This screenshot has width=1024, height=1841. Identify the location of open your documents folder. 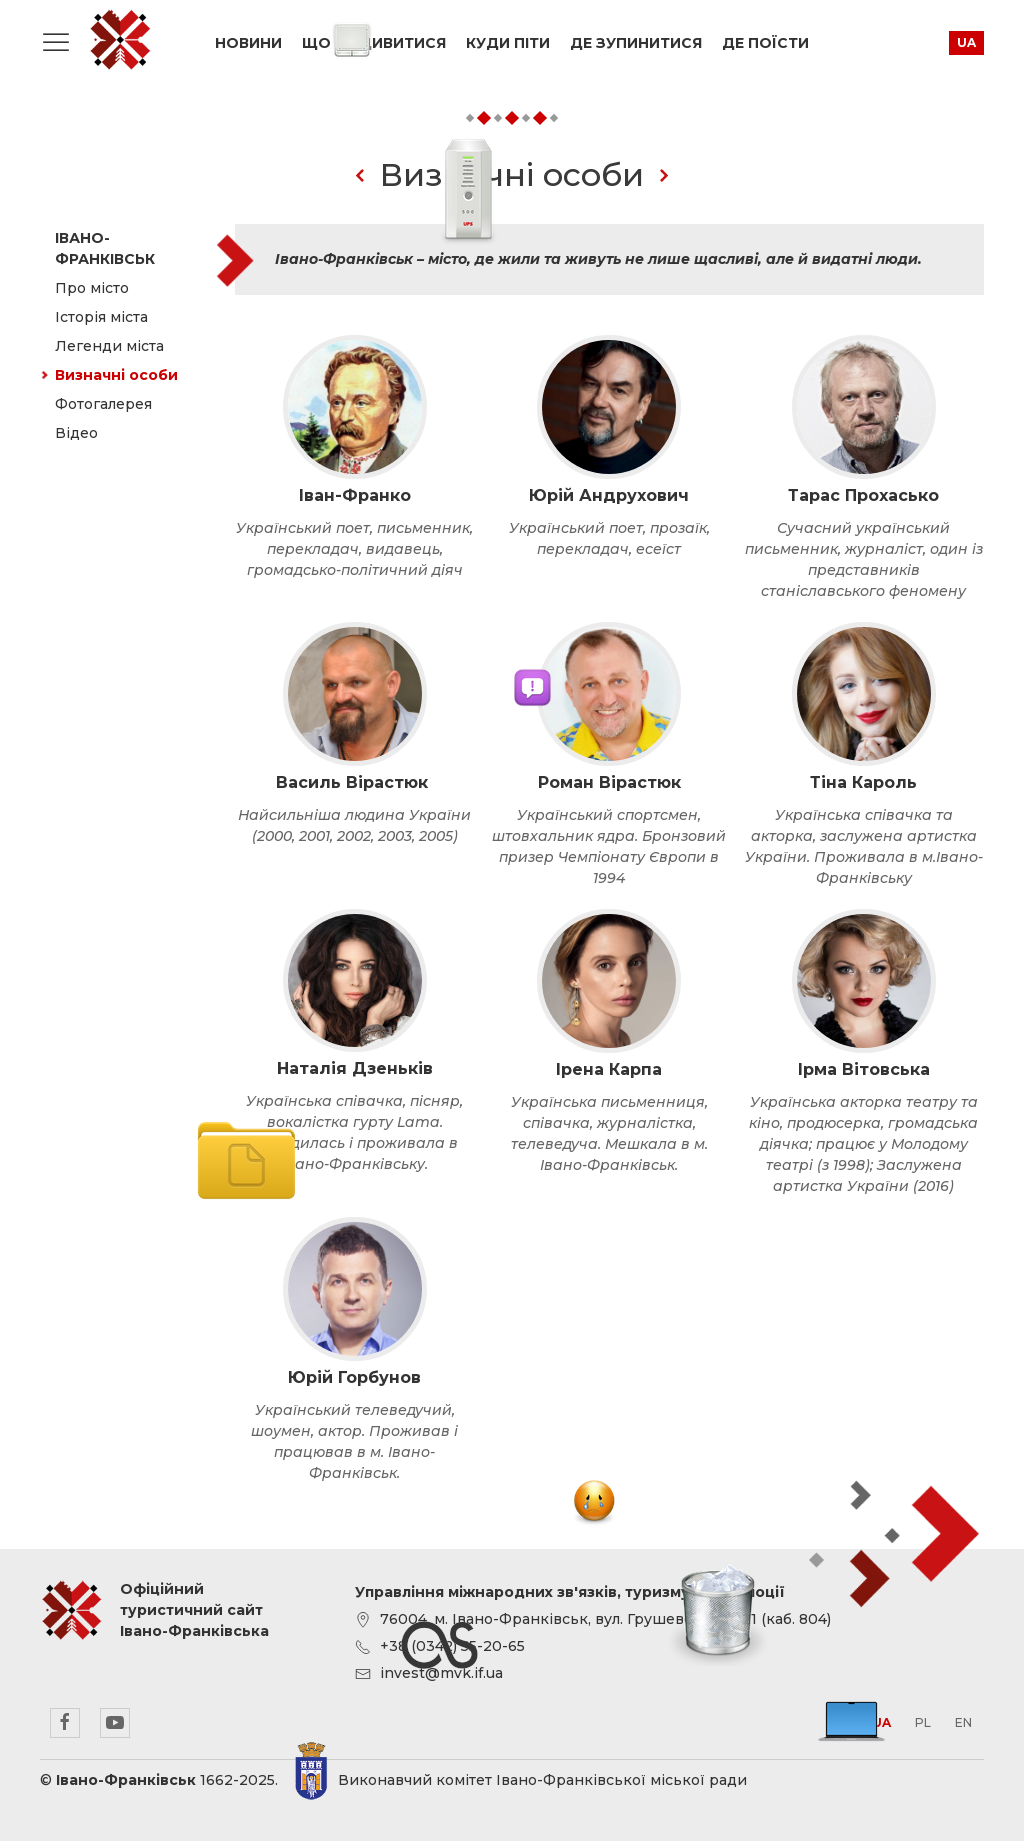
(246, 1160).